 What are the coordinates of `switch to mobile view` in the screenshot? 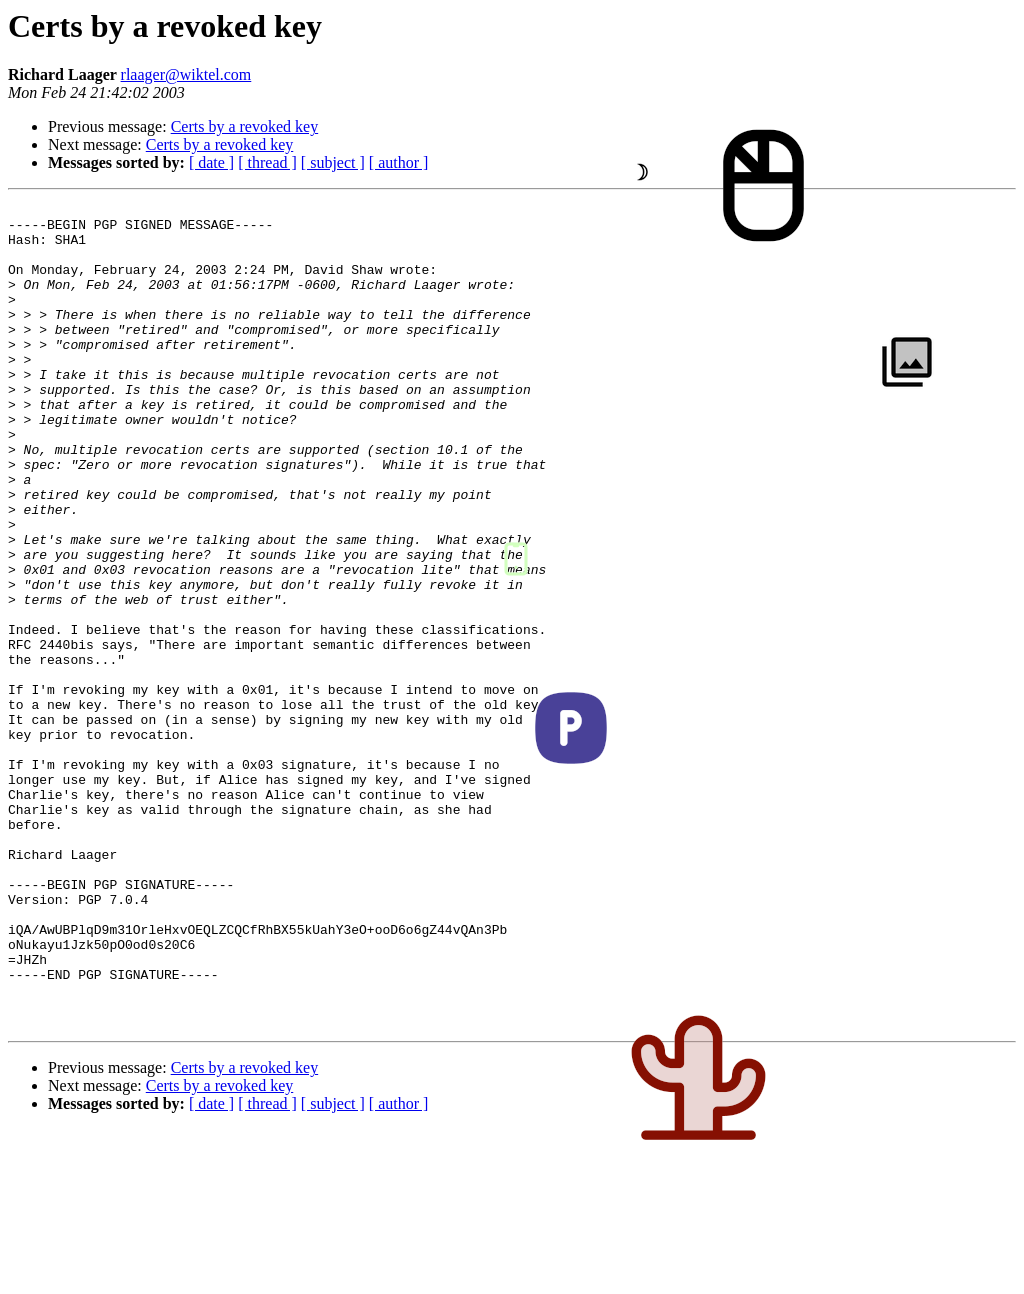 It's located at (516, 559).